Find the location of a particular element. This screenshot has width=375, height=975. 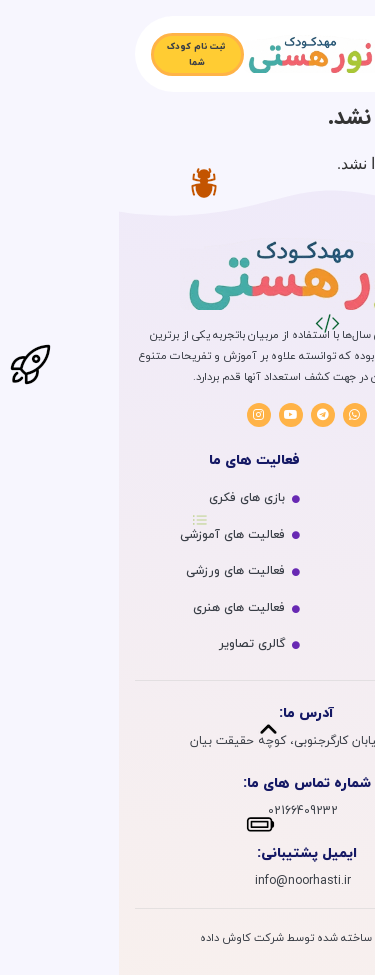

view items in a bulleted list format is located at coordinates (200, 520).